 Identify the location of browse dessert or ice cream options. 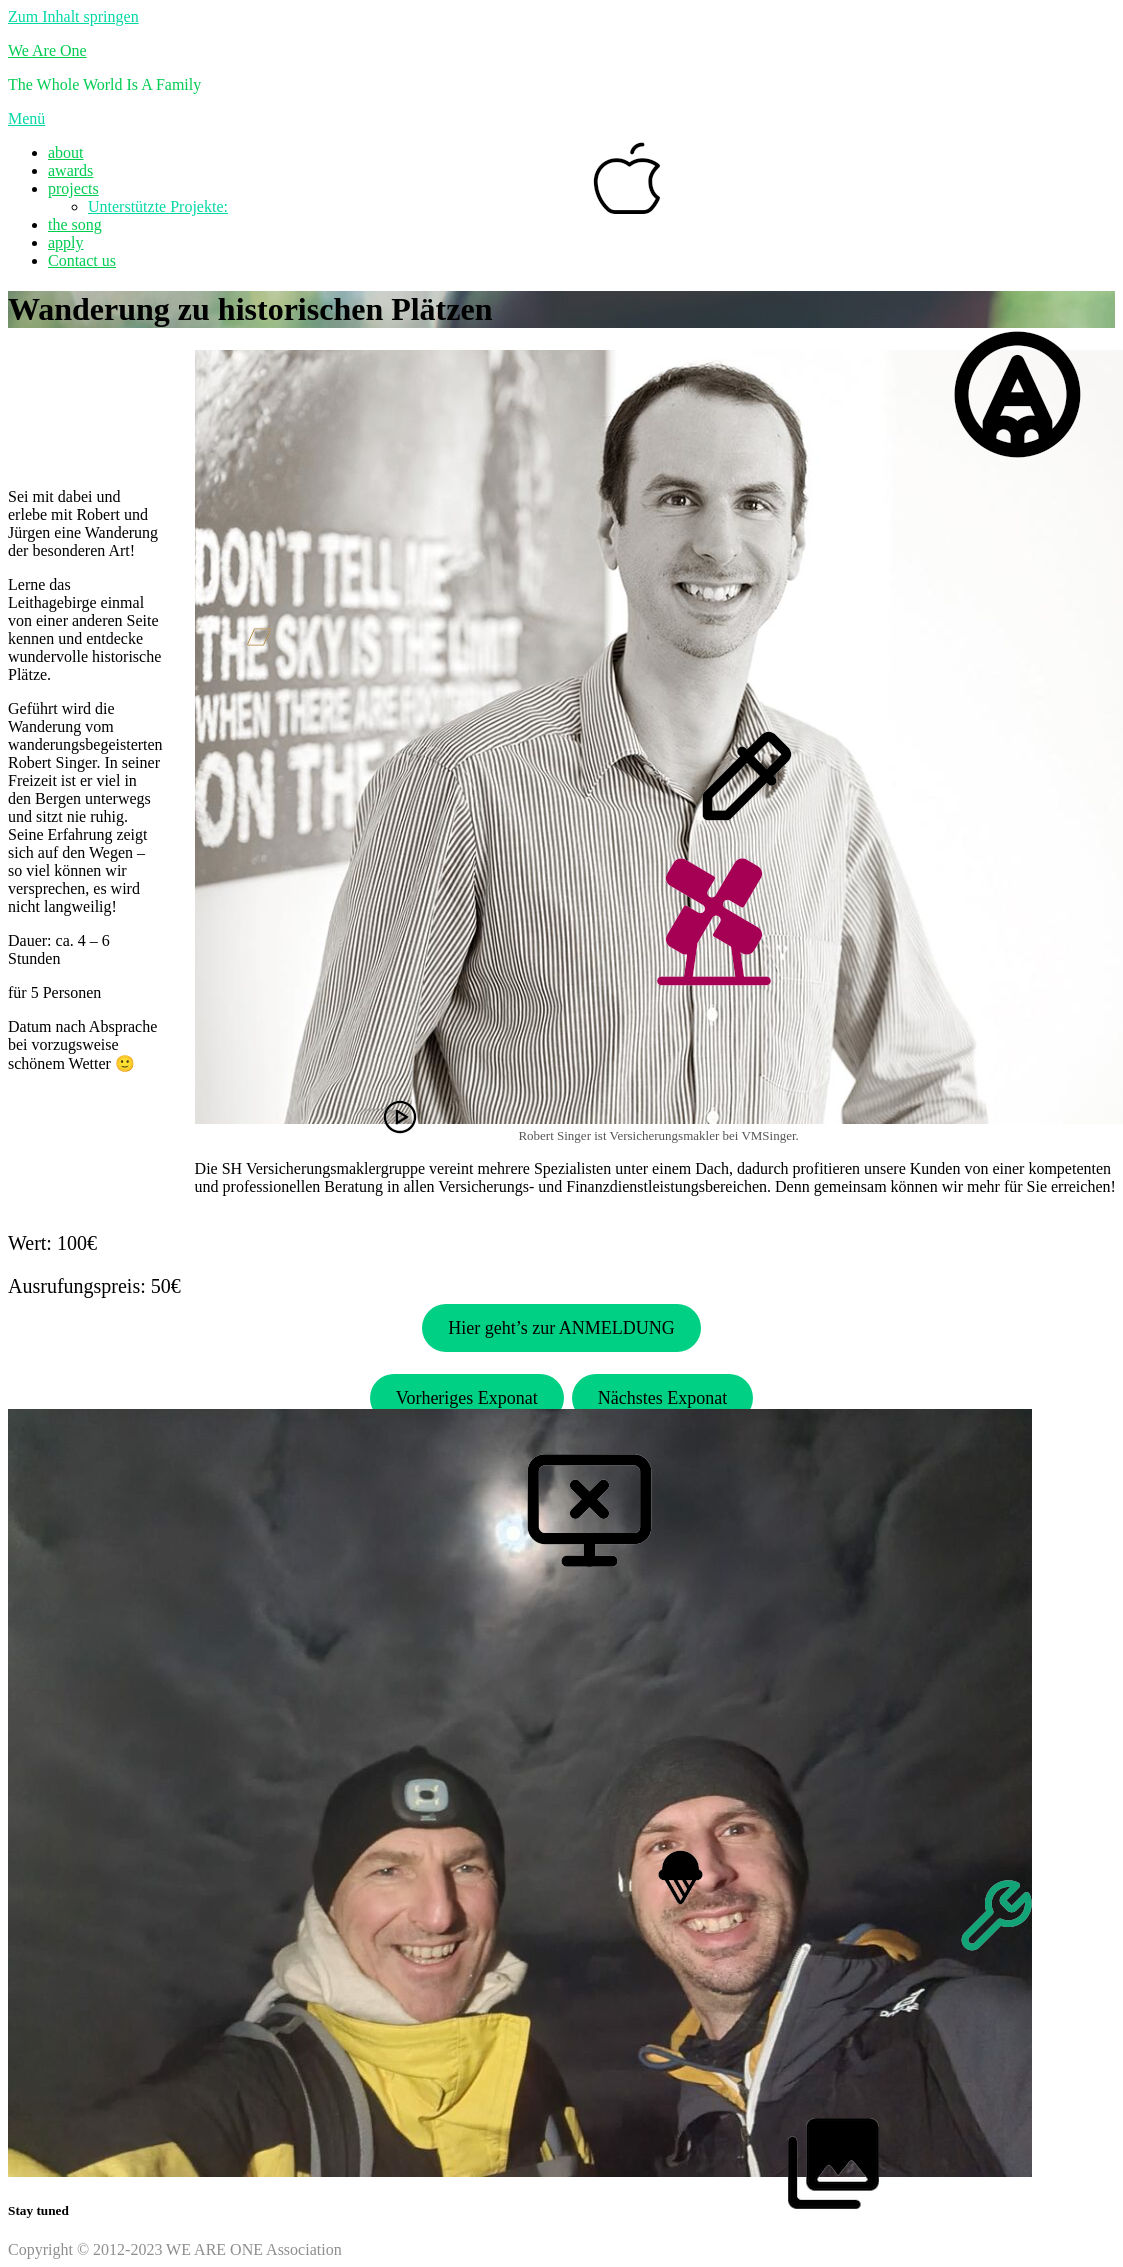
(680, 1876).